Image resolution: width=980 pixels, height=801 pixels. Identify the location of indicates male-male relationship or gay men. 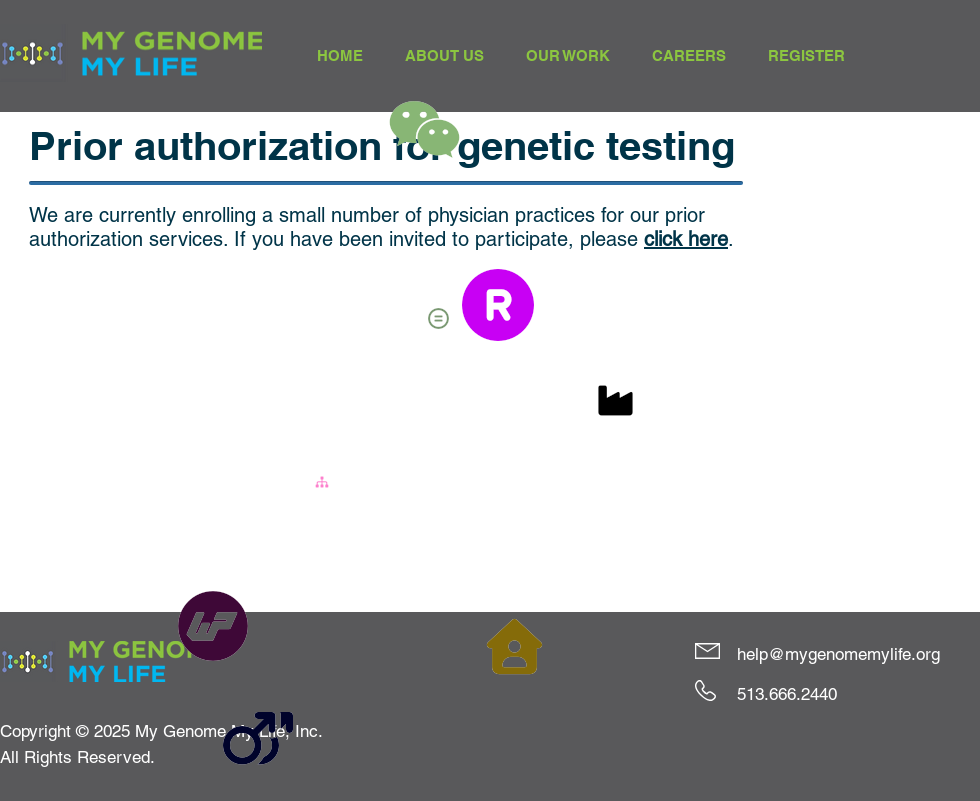
(258, 740).